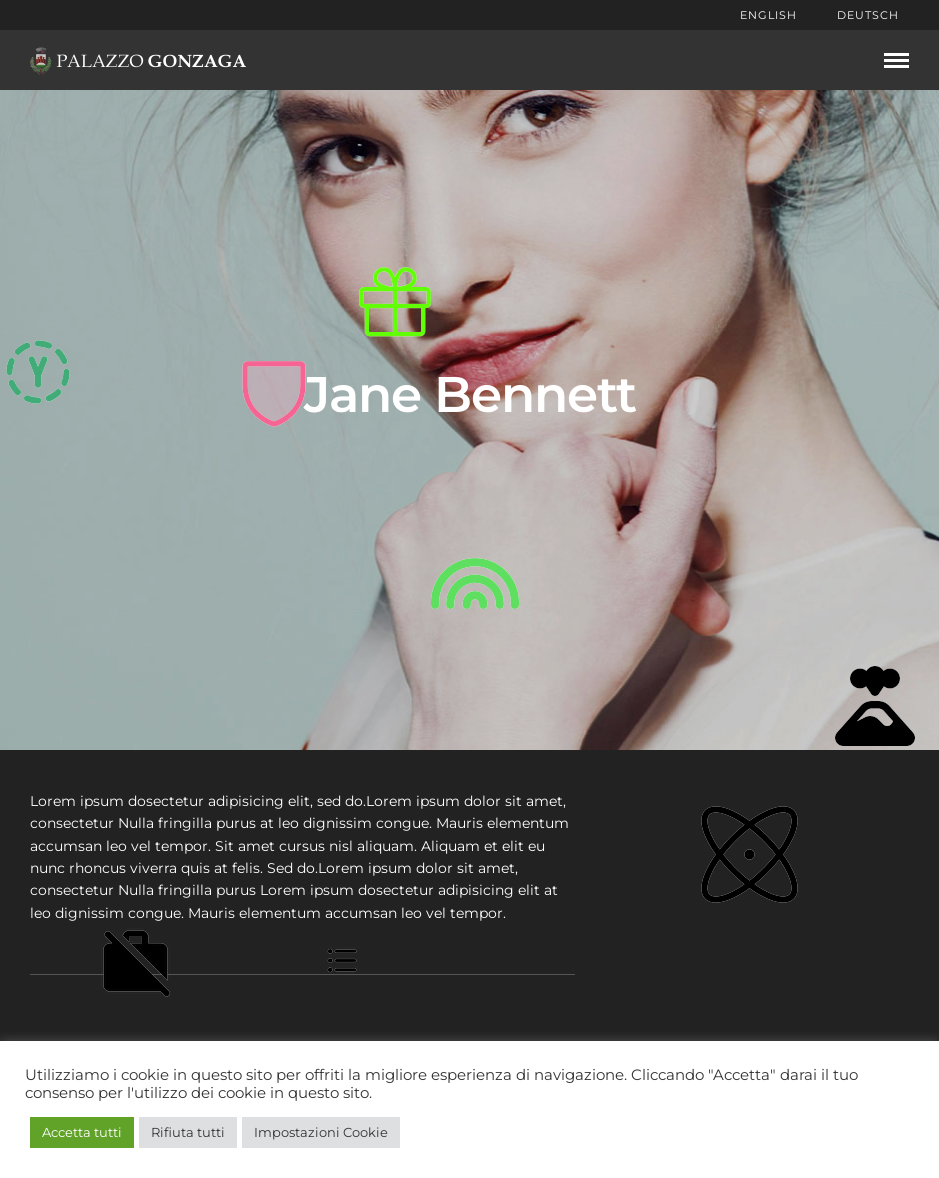  Describe the element at coordinates (875, 706) in the screenshot. I see `indicates volcanic or geothermal activity` at that location.